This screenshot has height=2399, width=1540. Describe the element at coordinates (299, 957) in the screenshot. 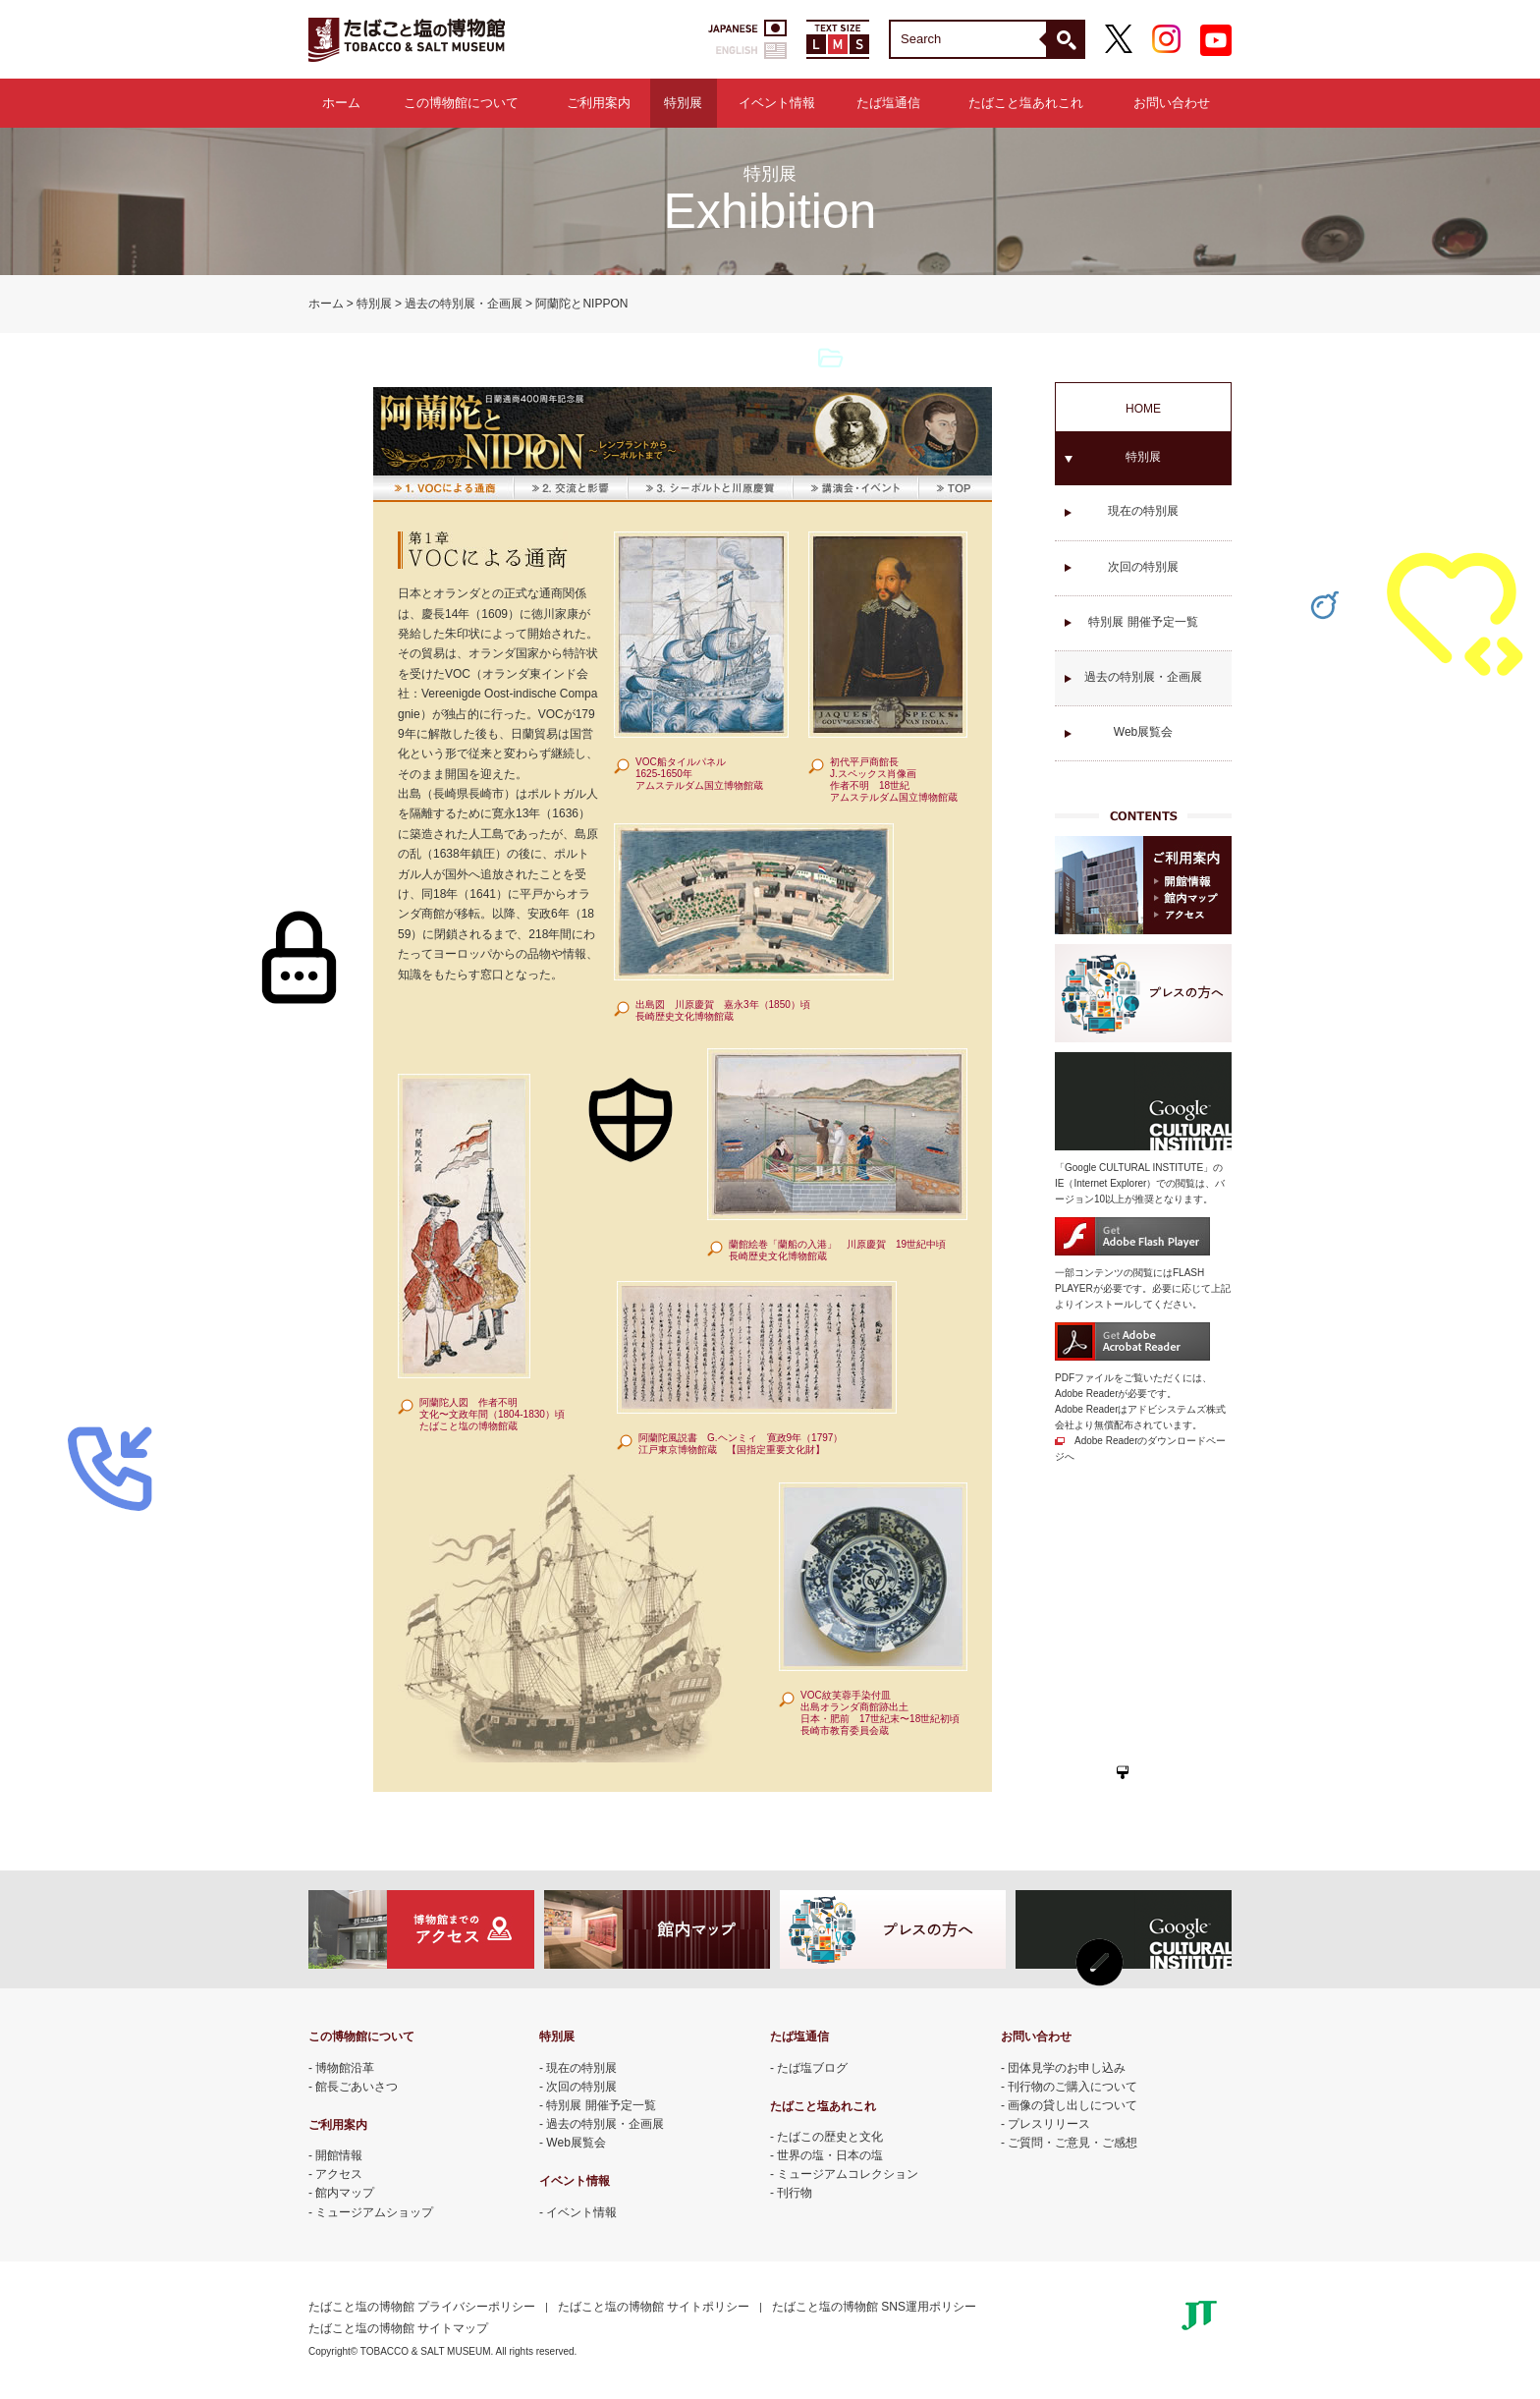

I see `enter password to unlock` at that location.